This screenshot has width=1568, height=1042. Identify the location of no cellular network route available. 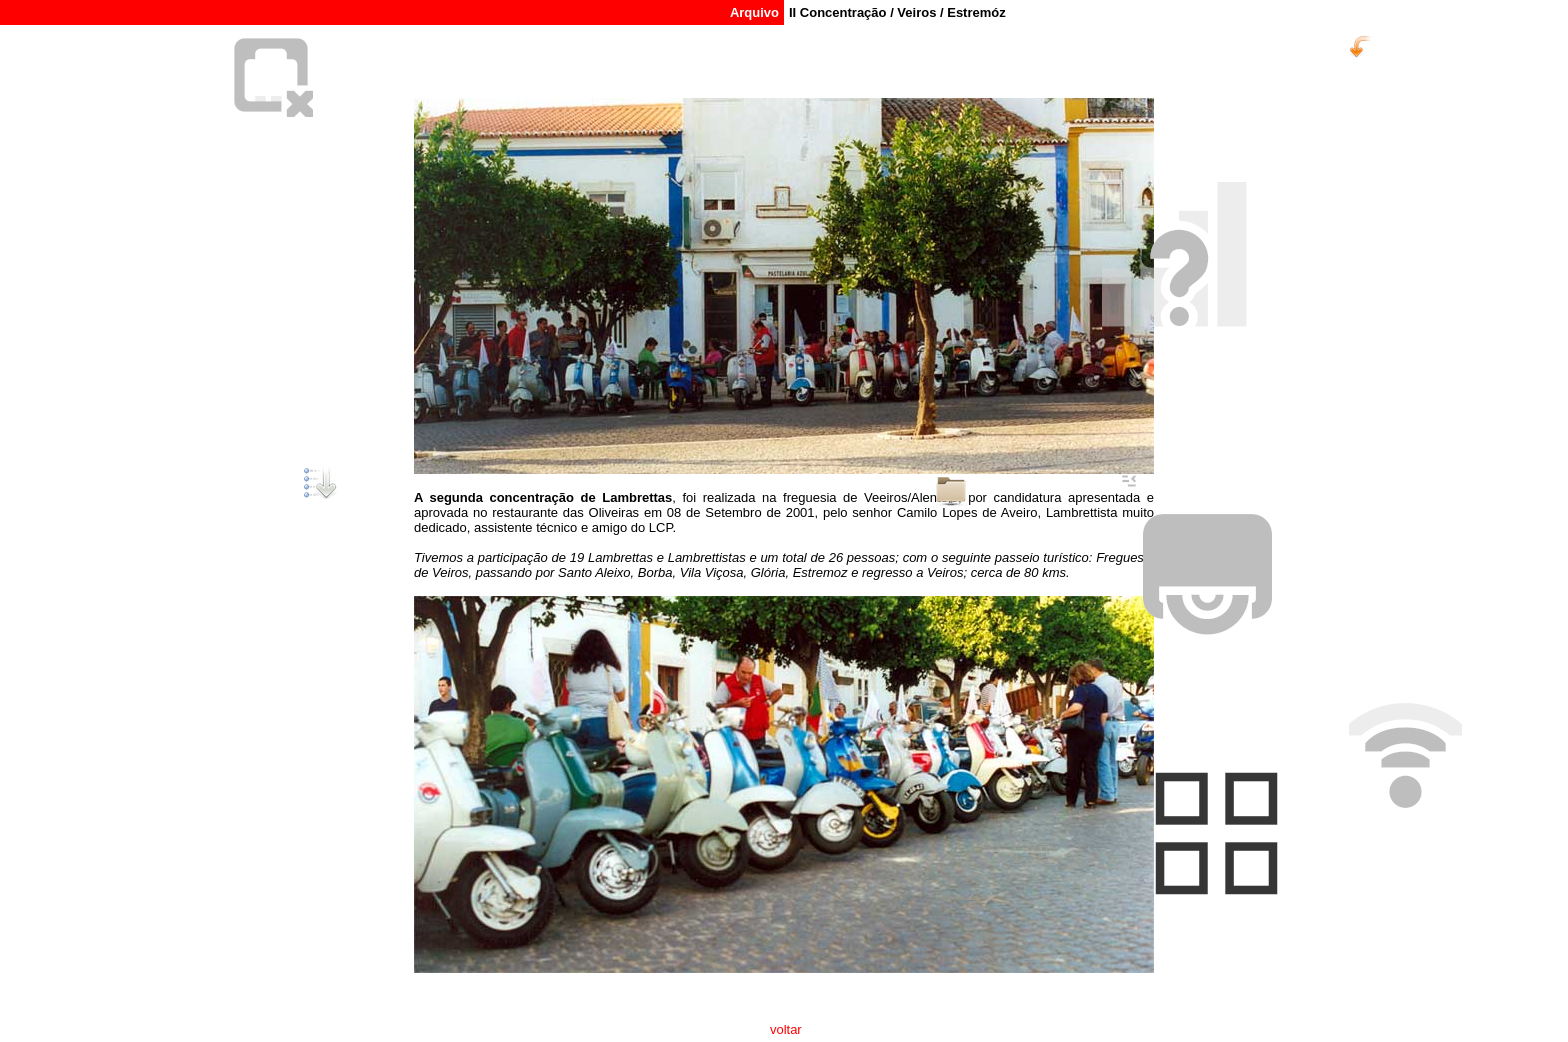
(1179, 259).